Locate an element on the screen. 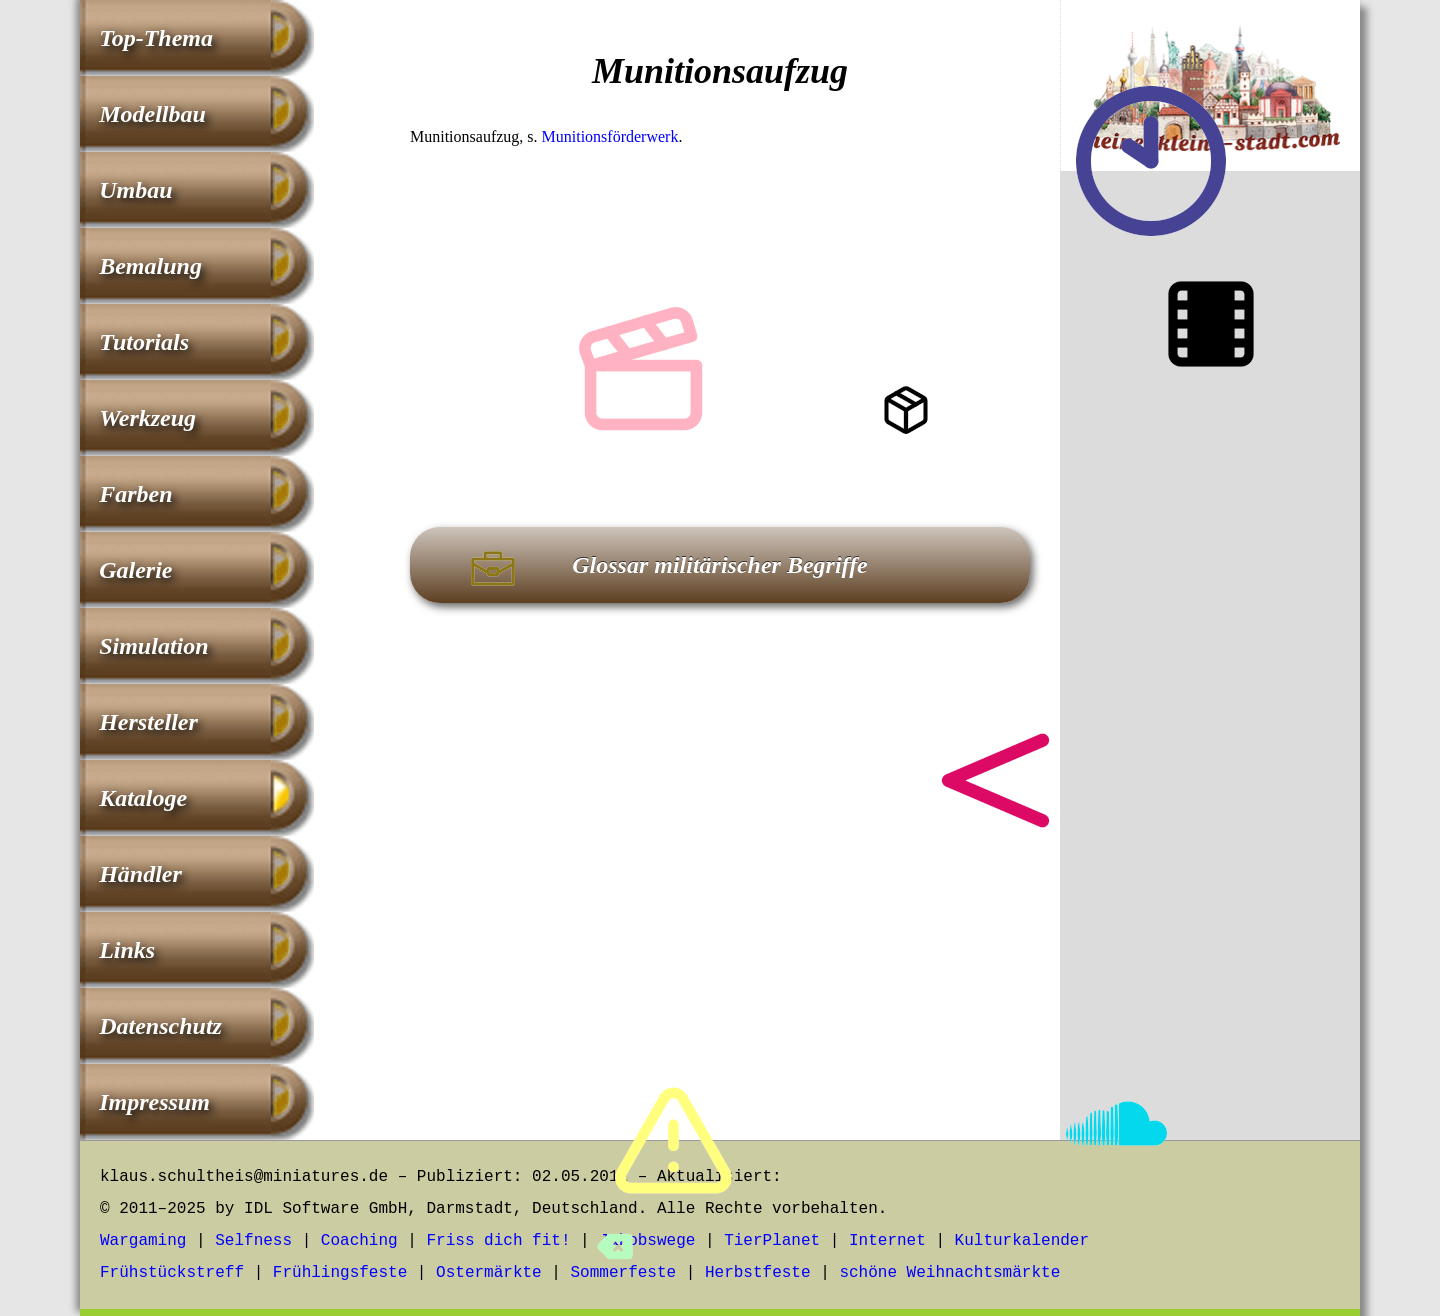  access video or movie content is located at coordinates (643, 371).